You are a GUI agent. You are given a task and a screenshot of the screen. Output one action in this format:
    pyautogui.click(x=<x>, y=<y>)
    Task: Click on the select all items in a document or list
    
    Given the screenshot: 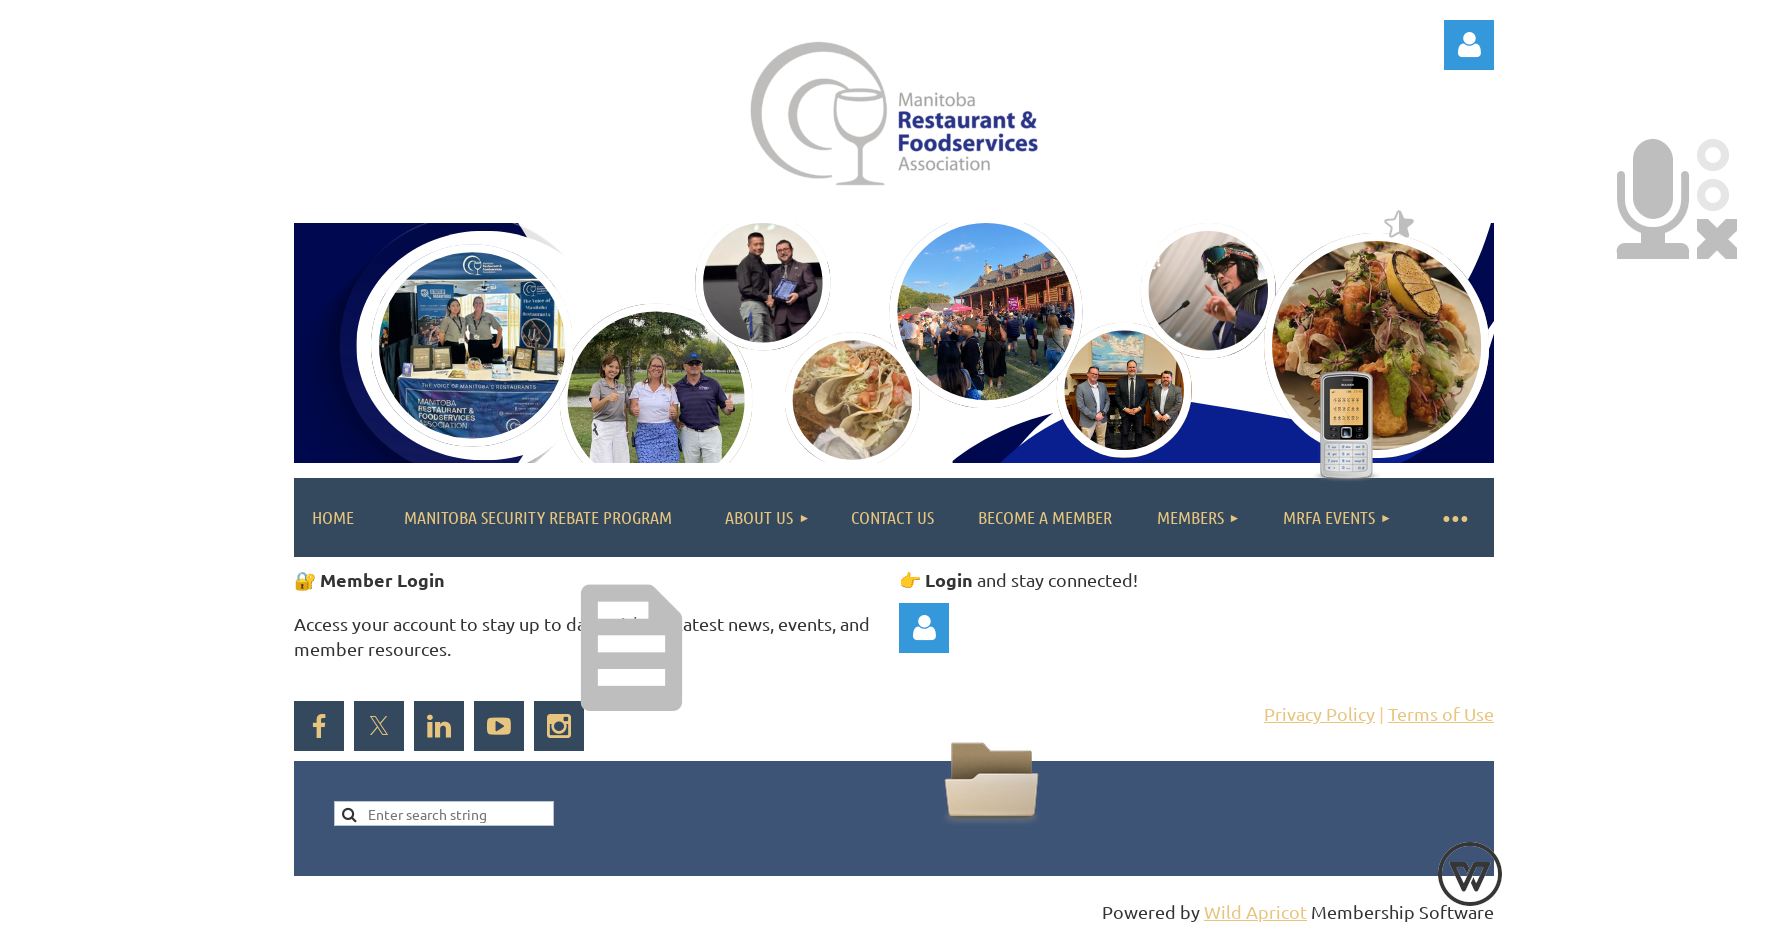 What is the action you would take?
    pyautogui.click(x=631, y=643)
    